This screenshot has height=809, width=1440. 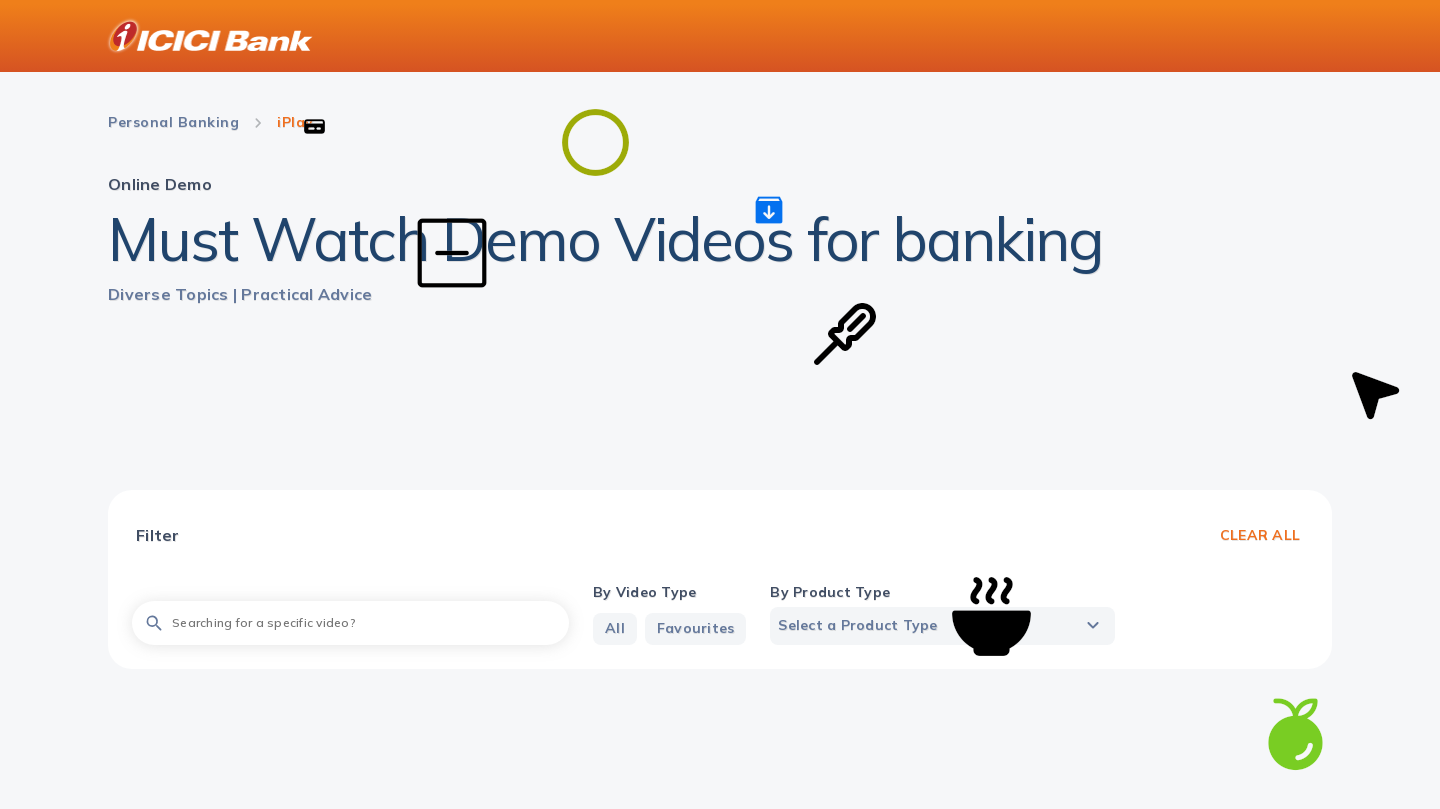 What do you see at coordinates (314, 126) in the screenshot?
I see `manage payment methods` at bounding box center [314, 126].